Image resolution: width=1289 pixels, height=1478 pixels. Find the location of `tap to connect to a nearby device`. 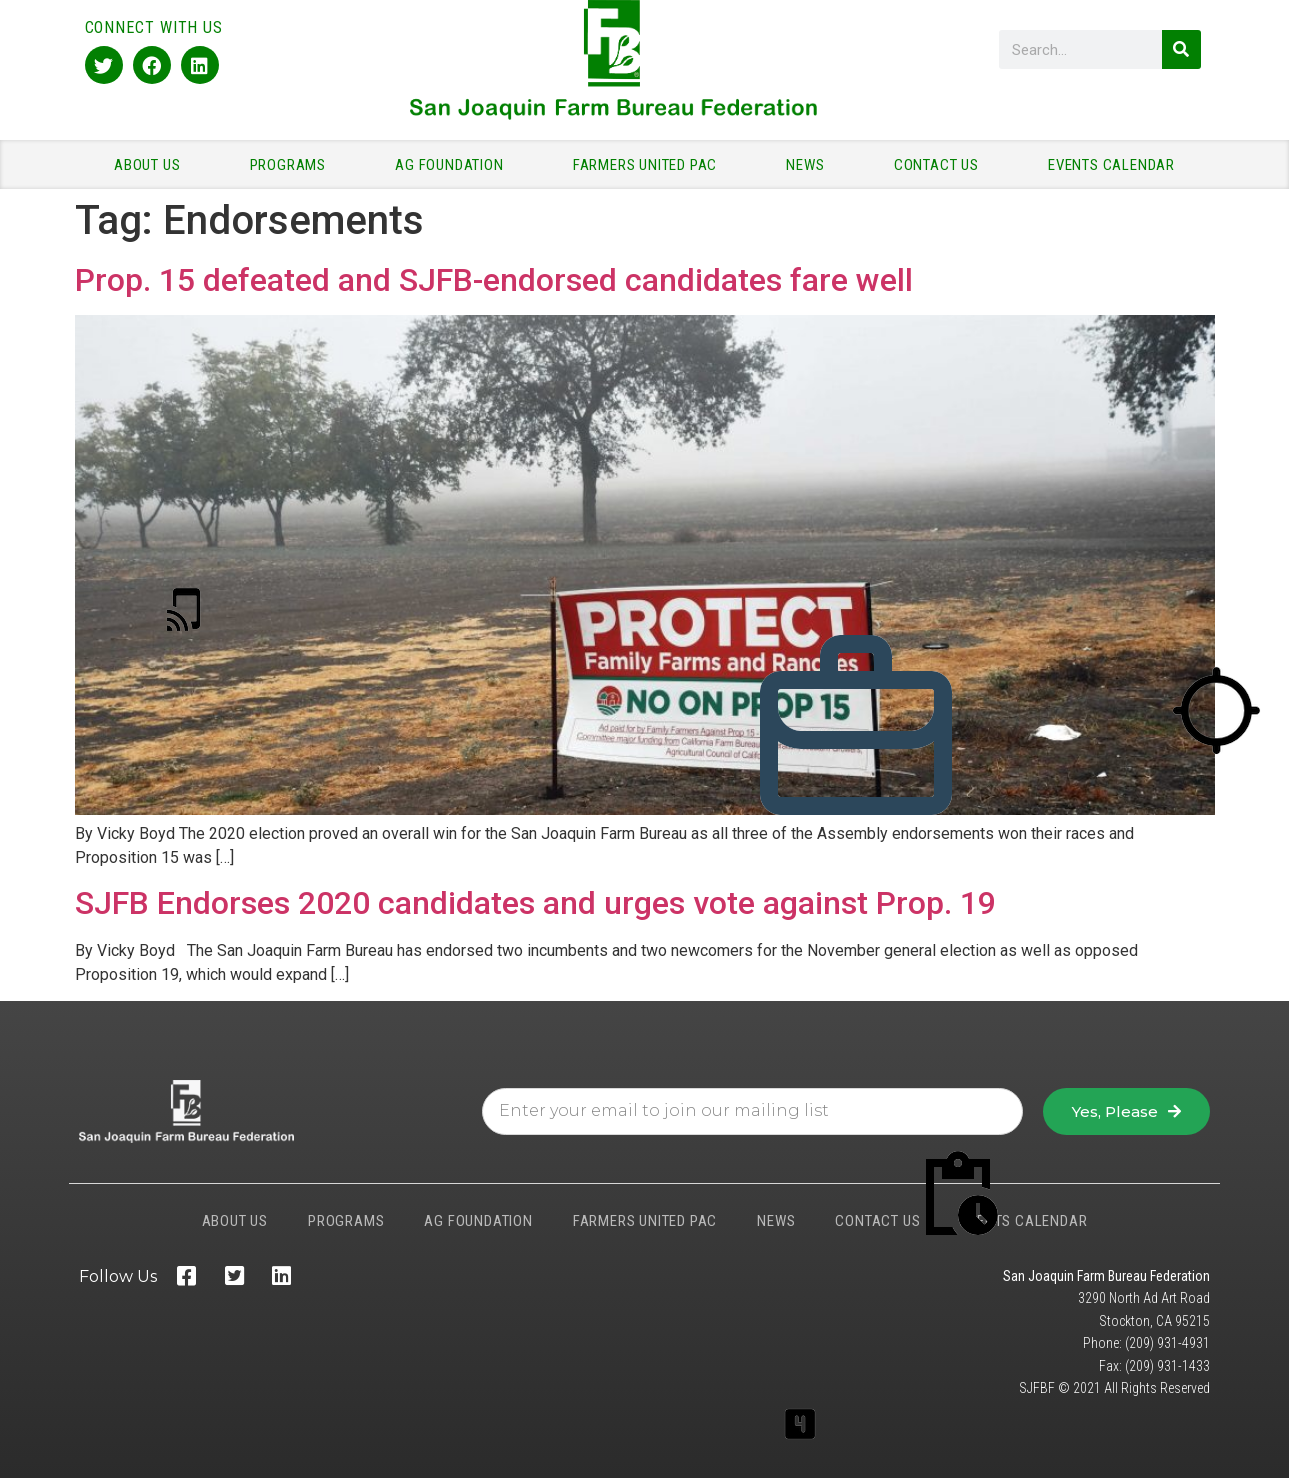

tap to connect to a nearby device is located at coordinates (186, 609).